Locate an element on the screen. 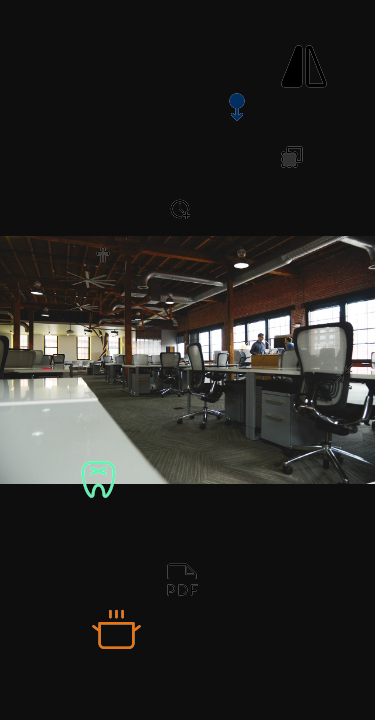  flip image horizontally is located at coordinates (304, 68).